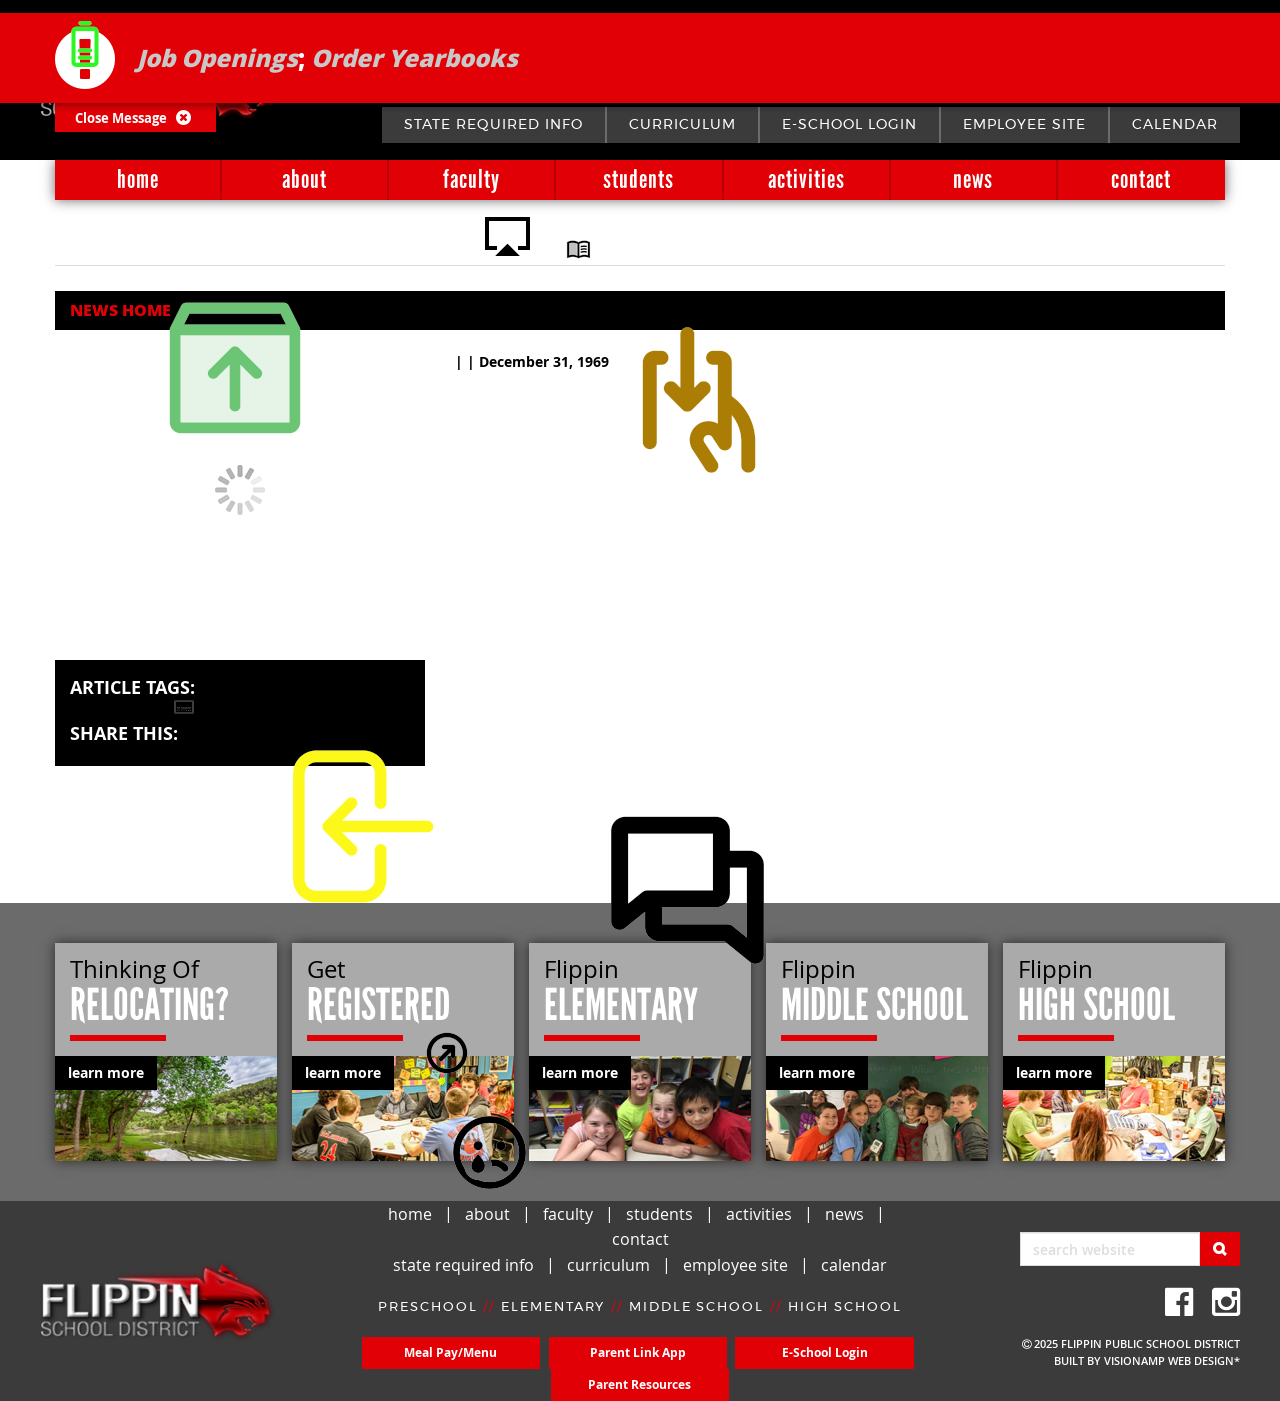  What do you see at coordinates (692, 400) in the screenshot?
I see `withdraw funds or cash out` at bounding box center [692, 400].